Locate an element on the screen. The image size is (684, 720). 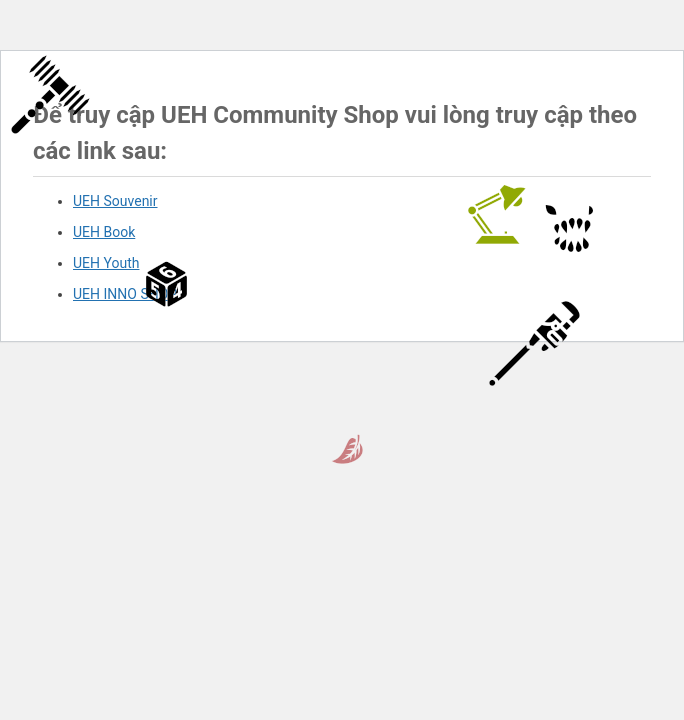
roll the dice or take a random action is located at coordinates (166, 284).